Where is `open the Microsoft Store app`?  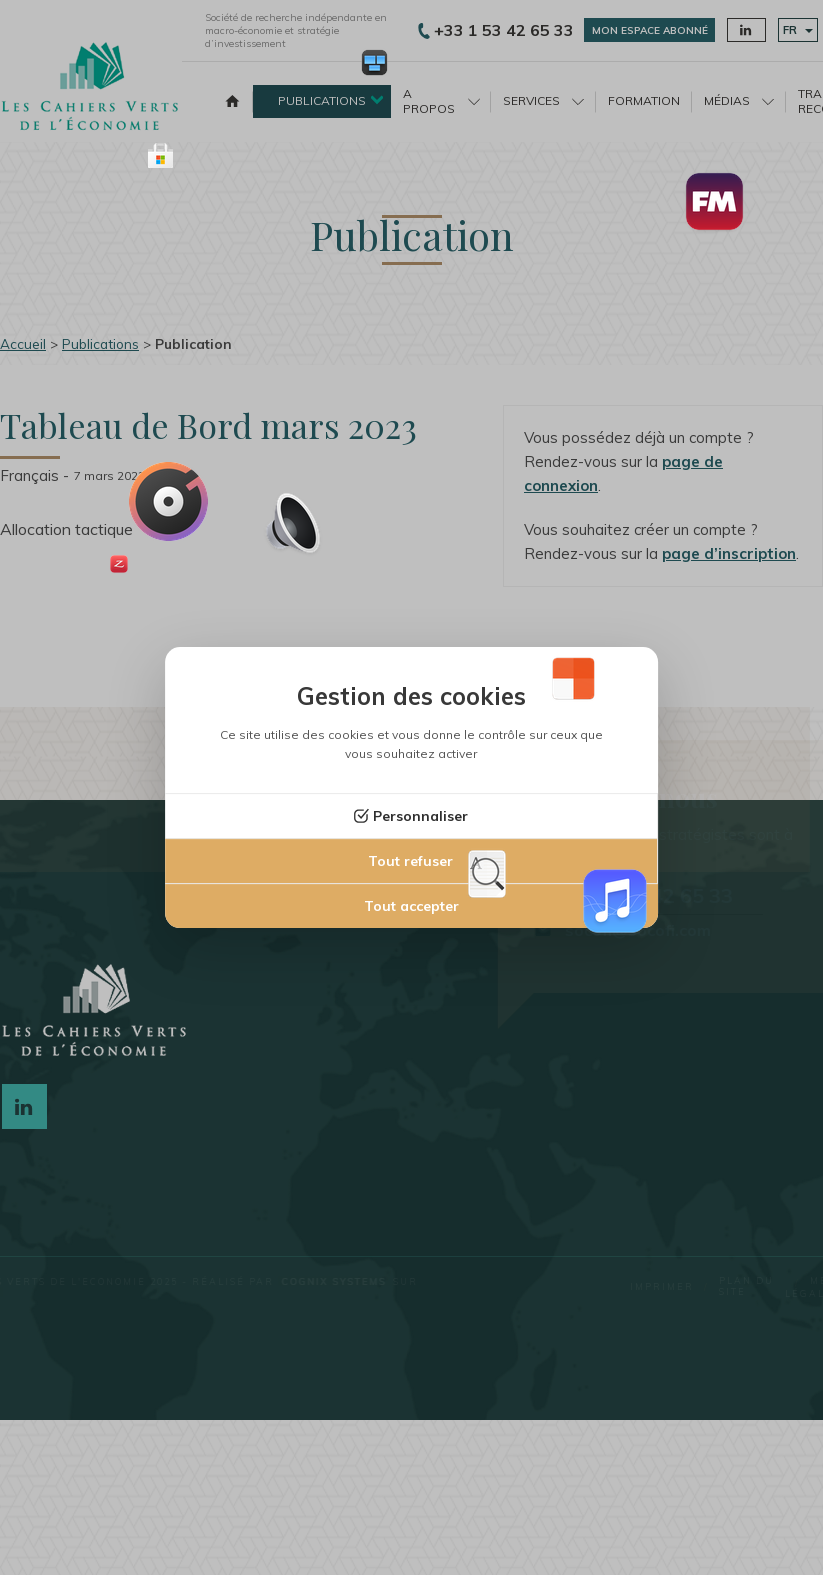
open the Microsoft Store app is located at coordinates (160, 155).